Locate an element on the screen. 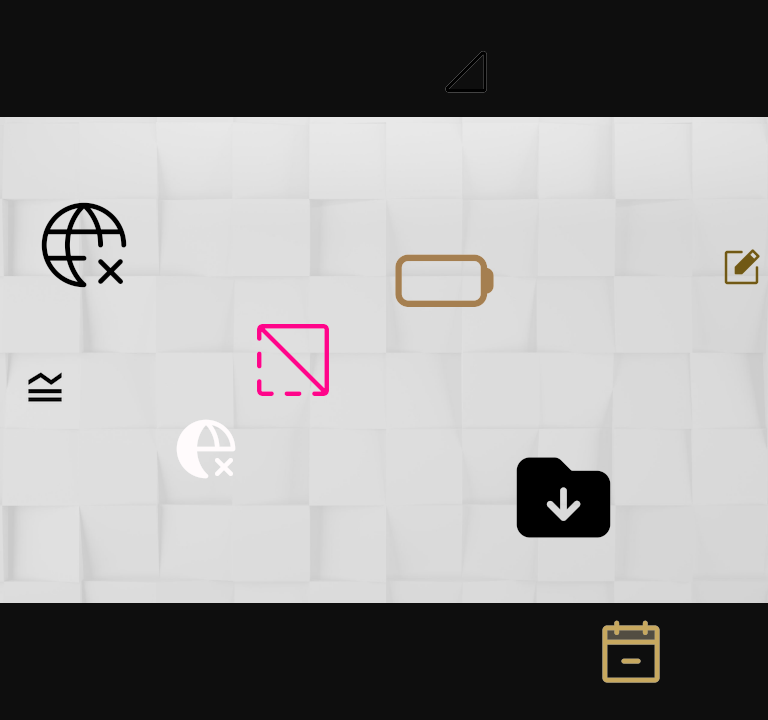 This screenshot has width=768, height=720. indicates empty battery status is located at coordinates (444, 277).